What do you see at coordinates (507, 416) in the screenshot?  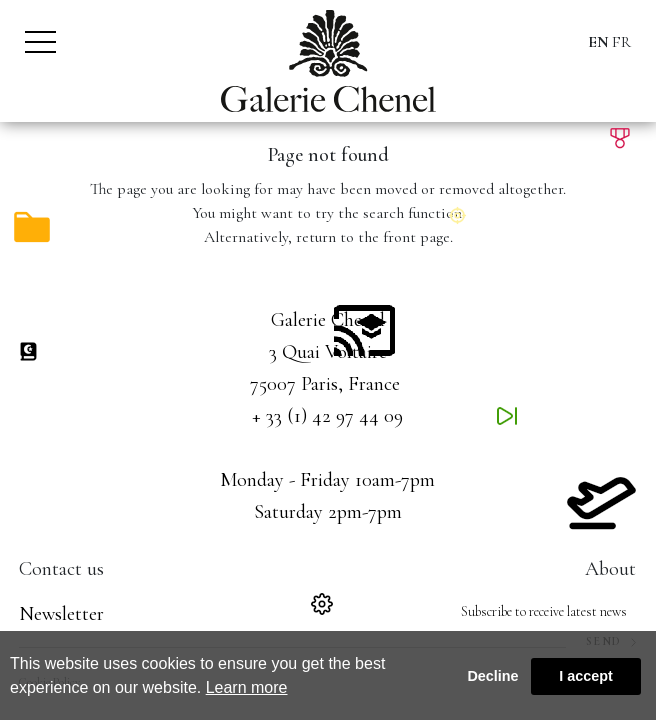 I see `skip to the next track or video` at bounding box center [507, 416].